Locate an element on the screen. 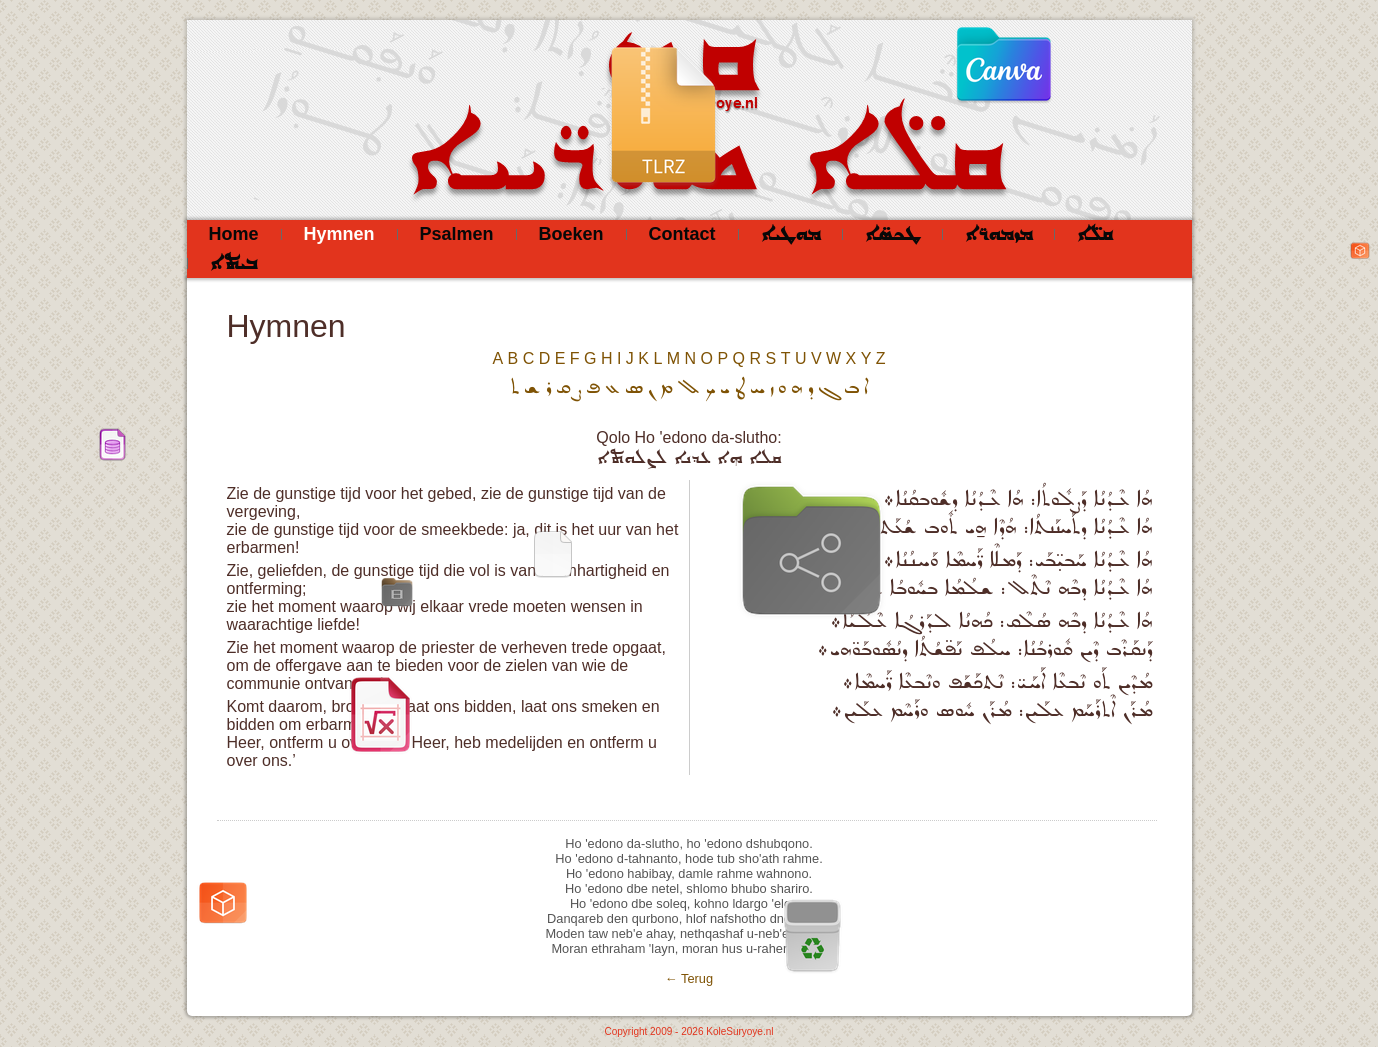 This screenshot has height=1047, width=1378. open folder containing Canva project files is located at coordinates (1003, 66).